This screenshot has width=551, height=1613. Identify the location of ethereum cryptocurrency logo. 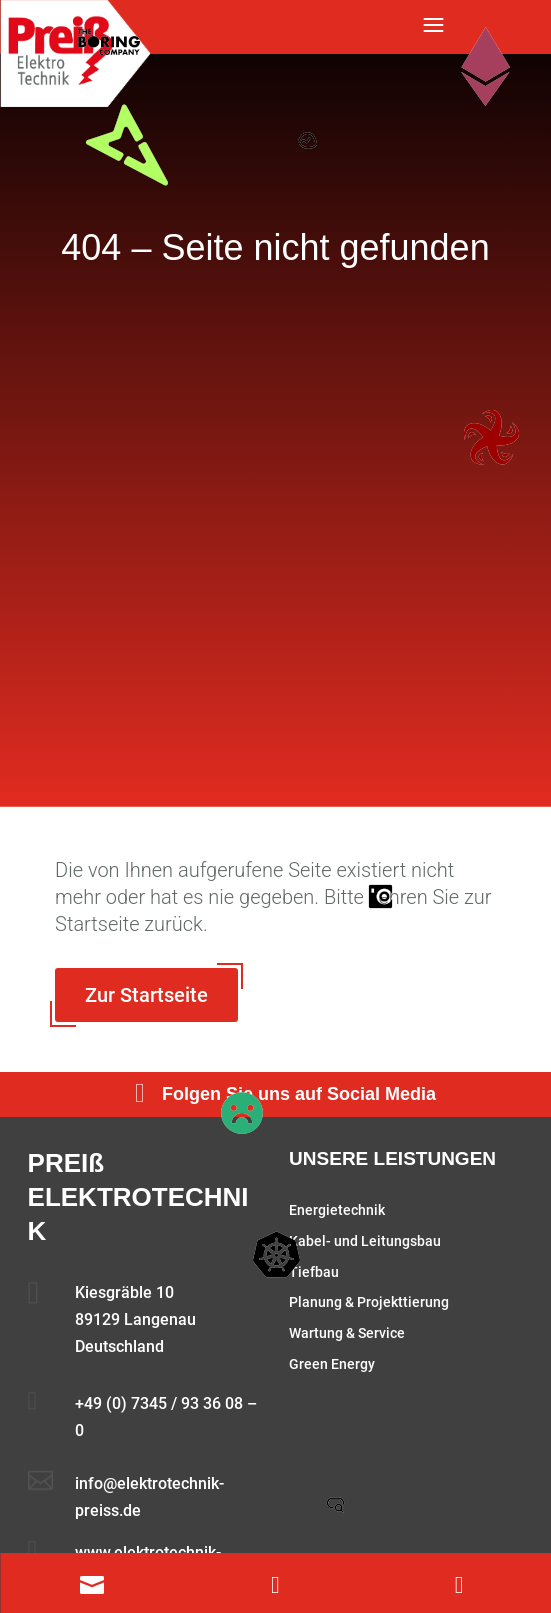
(485, 66).